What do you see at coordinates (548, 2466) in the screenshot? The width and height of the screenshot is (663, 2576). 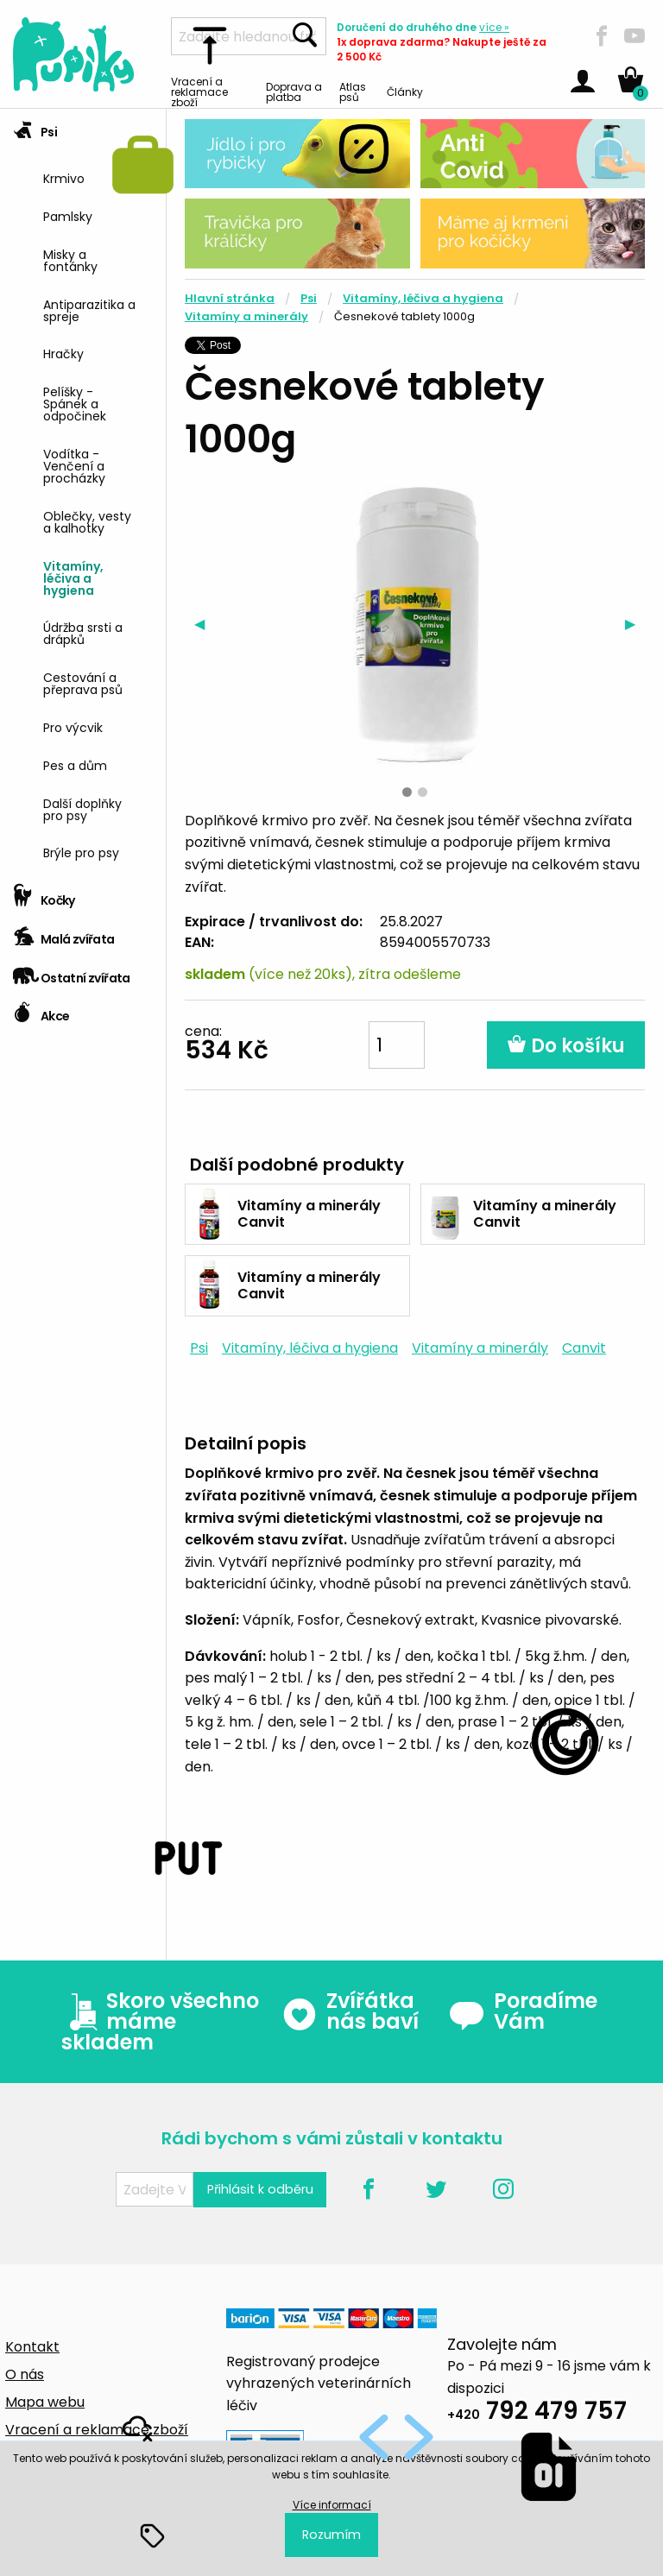 I see `view a file containing numerical data` at bounding box center [548, 2466].